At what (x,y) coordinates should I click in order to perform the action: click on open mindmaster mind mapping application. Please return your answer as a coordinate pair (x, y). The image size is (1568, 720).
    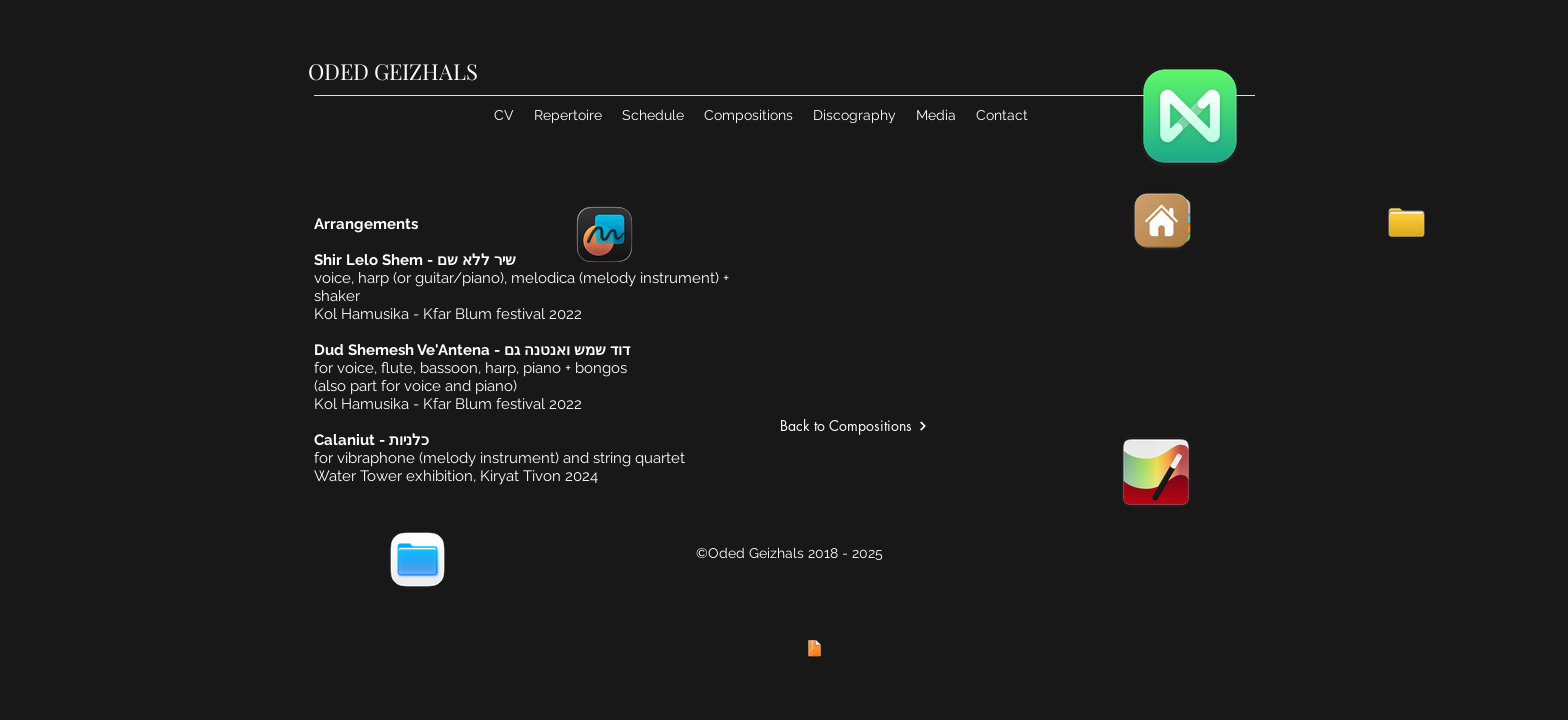
    Looking at the image, I should click on (1190, 116).